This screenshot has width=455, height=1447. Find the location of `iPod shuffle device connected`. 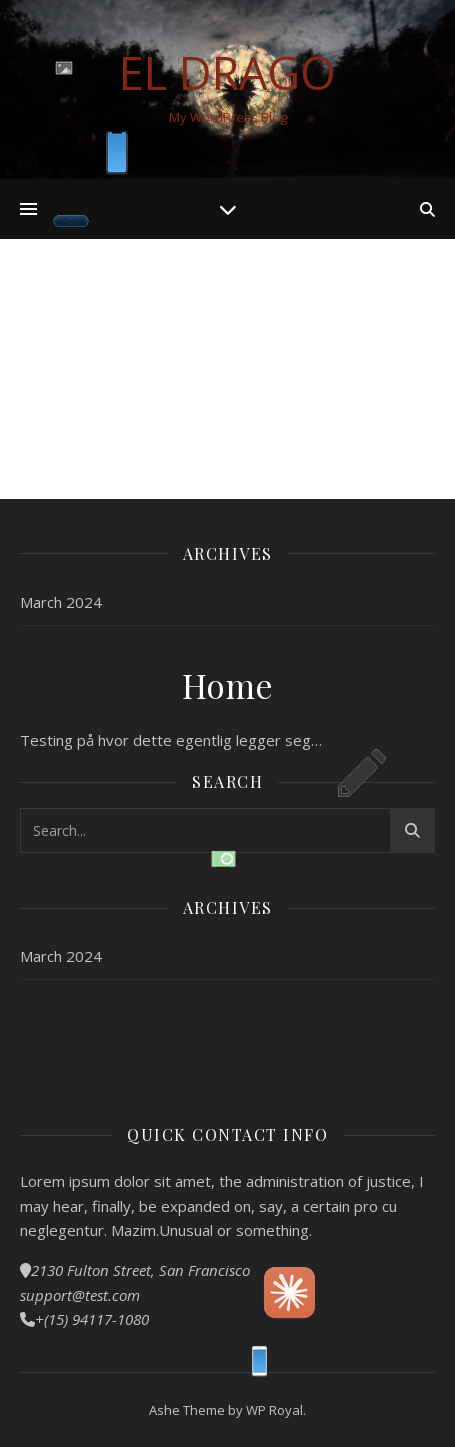

iPod shuffle device connected is located at coordinates (223, 854).